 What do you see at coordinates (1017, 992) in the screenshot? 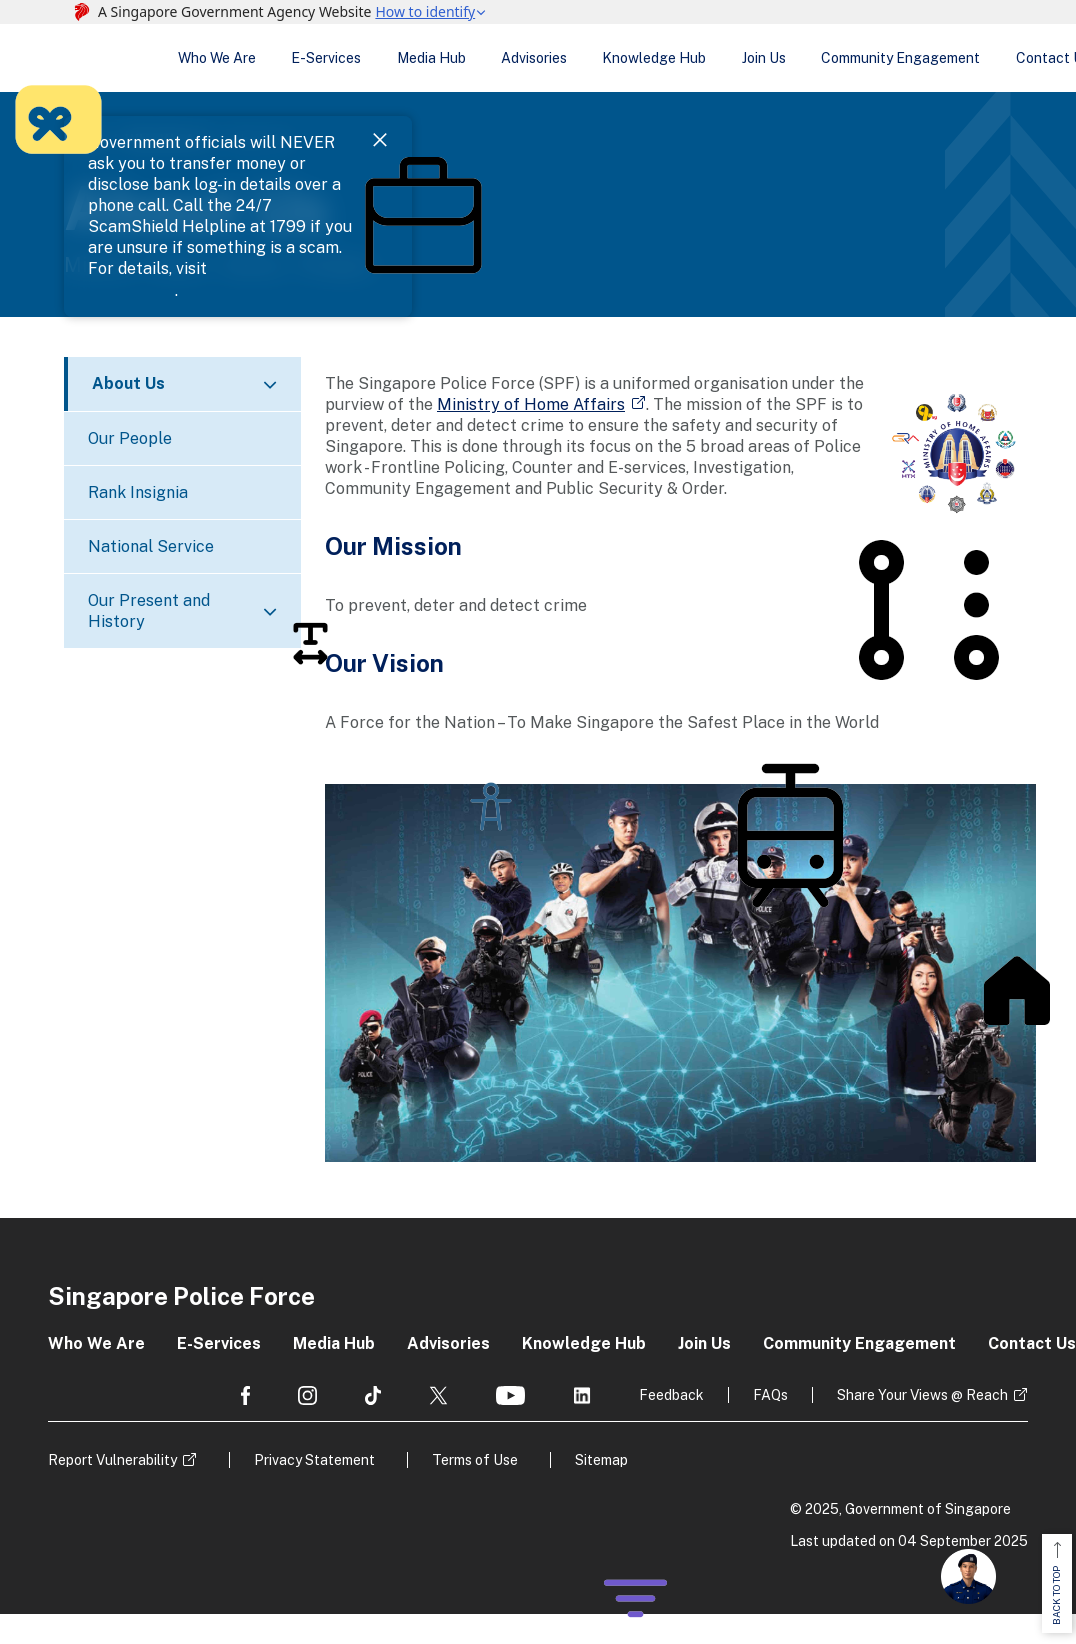
I see `navigate to home screen` at bounding box center [1017, 992].